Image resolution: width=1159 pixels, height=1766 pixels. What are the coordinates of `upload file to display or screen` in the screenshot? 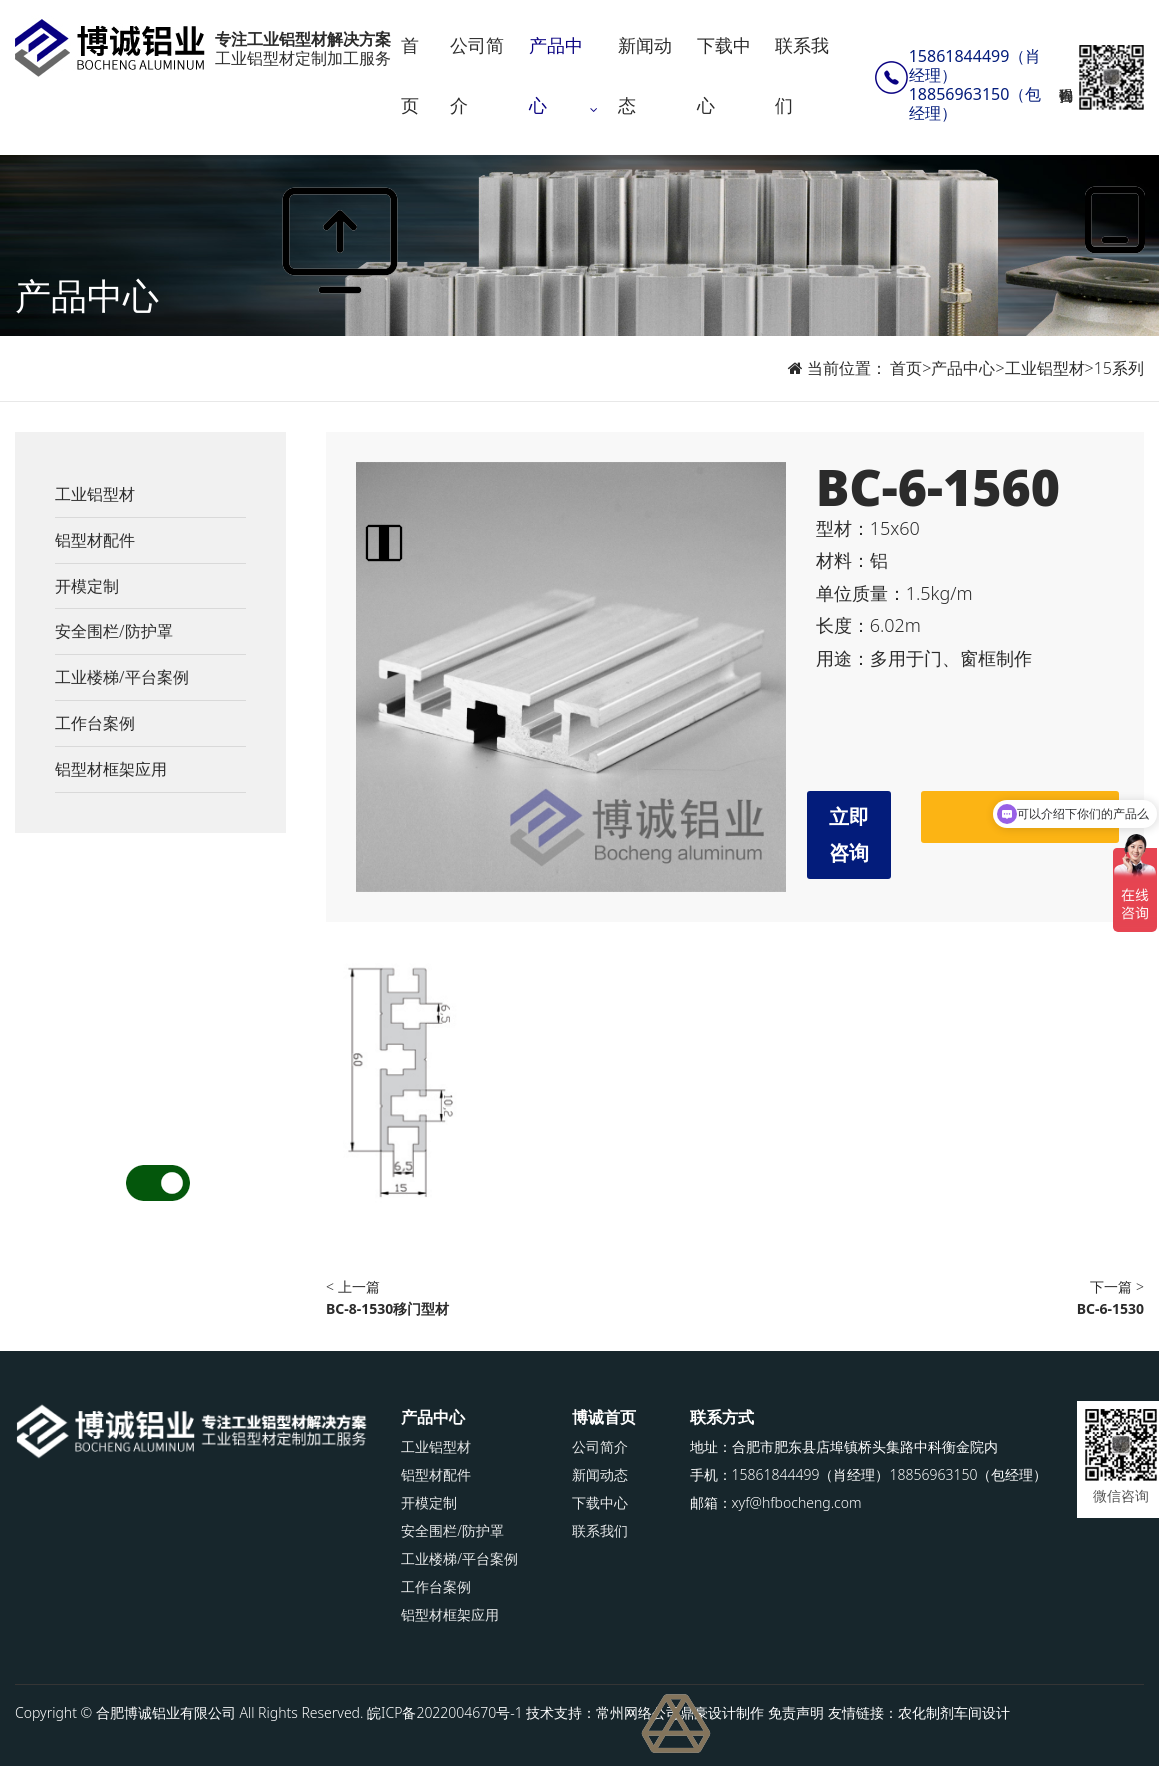 It's located at (340, 236).